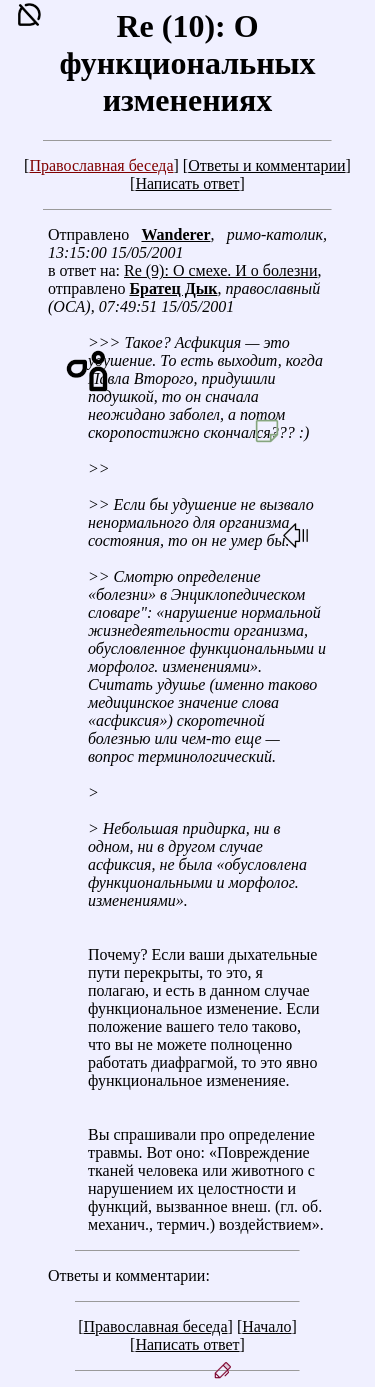  Describe the element at coordinates (222, 1370) in the screenshot. I see `edit or modify content` at that location.